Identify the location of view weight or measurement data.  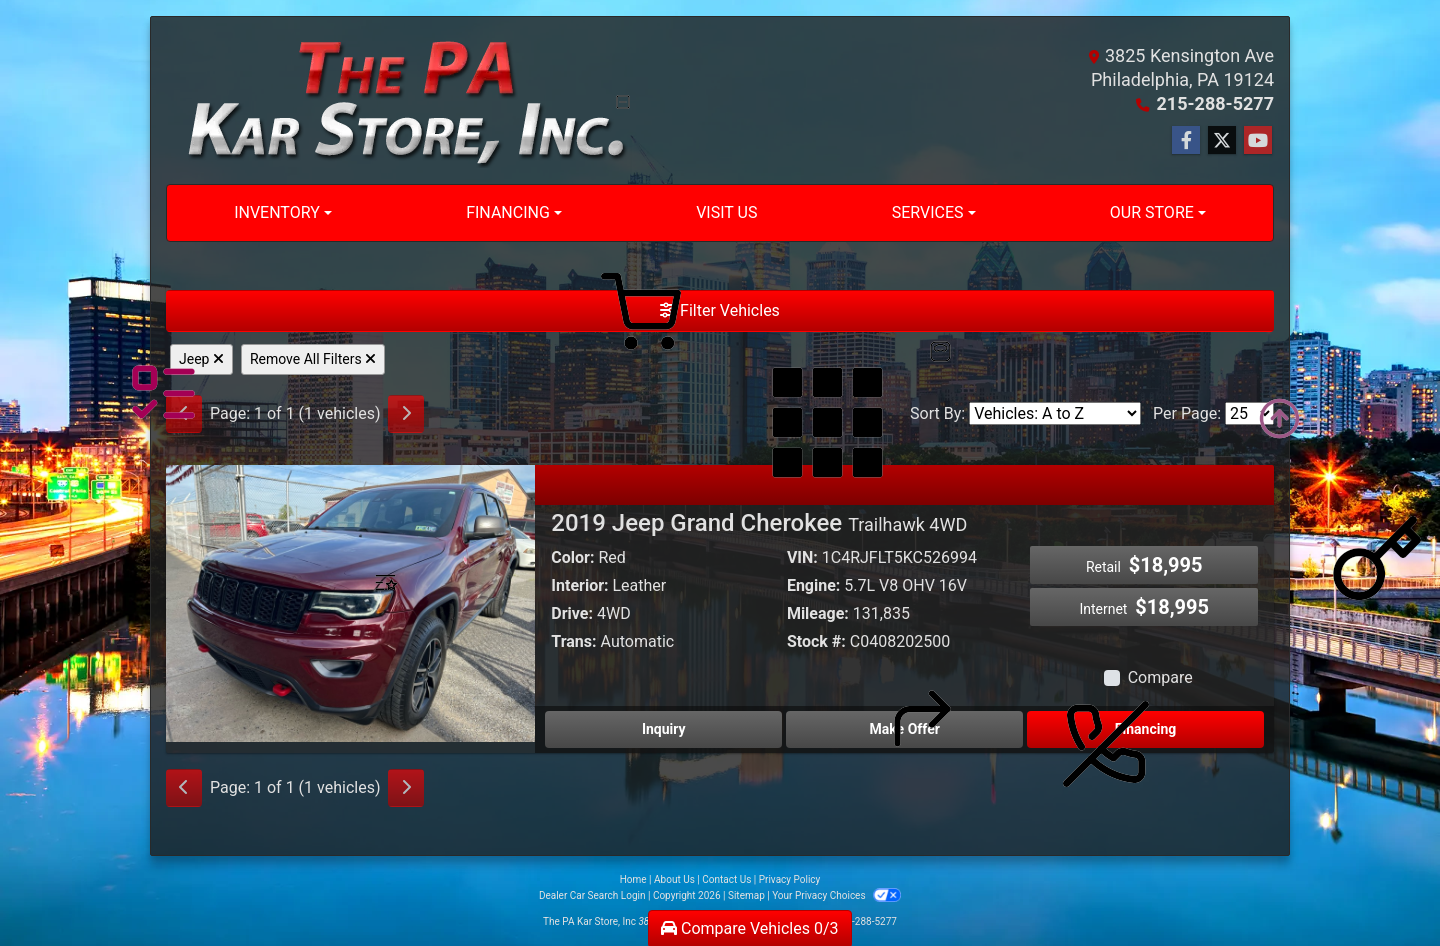
(940, 351).